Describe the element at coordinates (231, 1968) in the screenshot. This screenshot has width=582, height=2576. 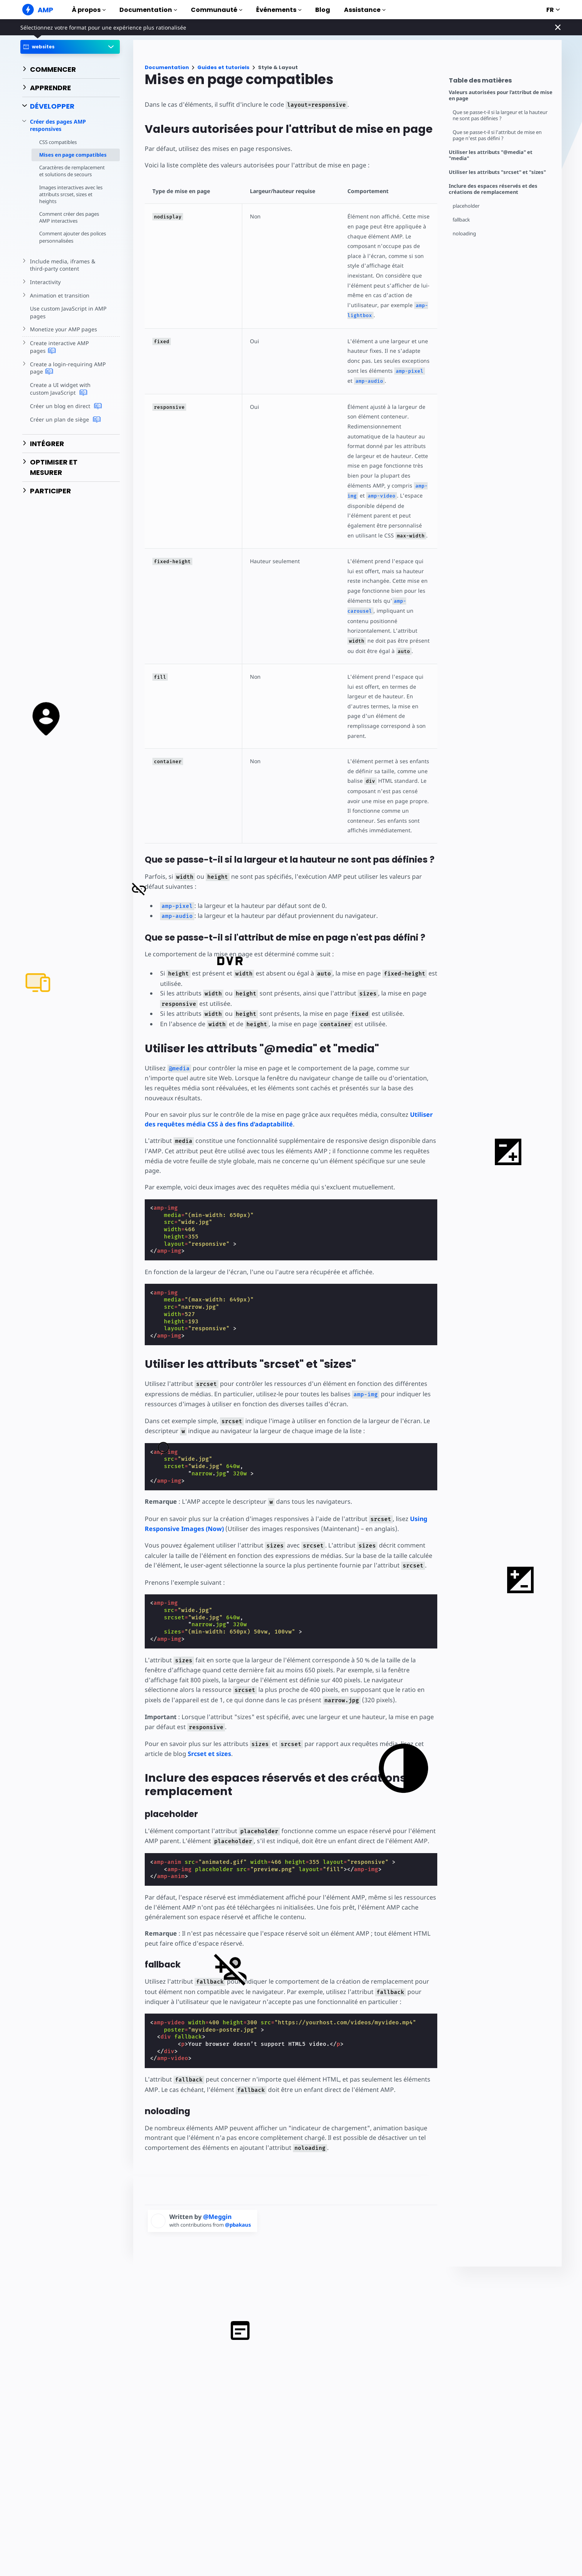
I see `indicates adding contacts is disabled` at that location.